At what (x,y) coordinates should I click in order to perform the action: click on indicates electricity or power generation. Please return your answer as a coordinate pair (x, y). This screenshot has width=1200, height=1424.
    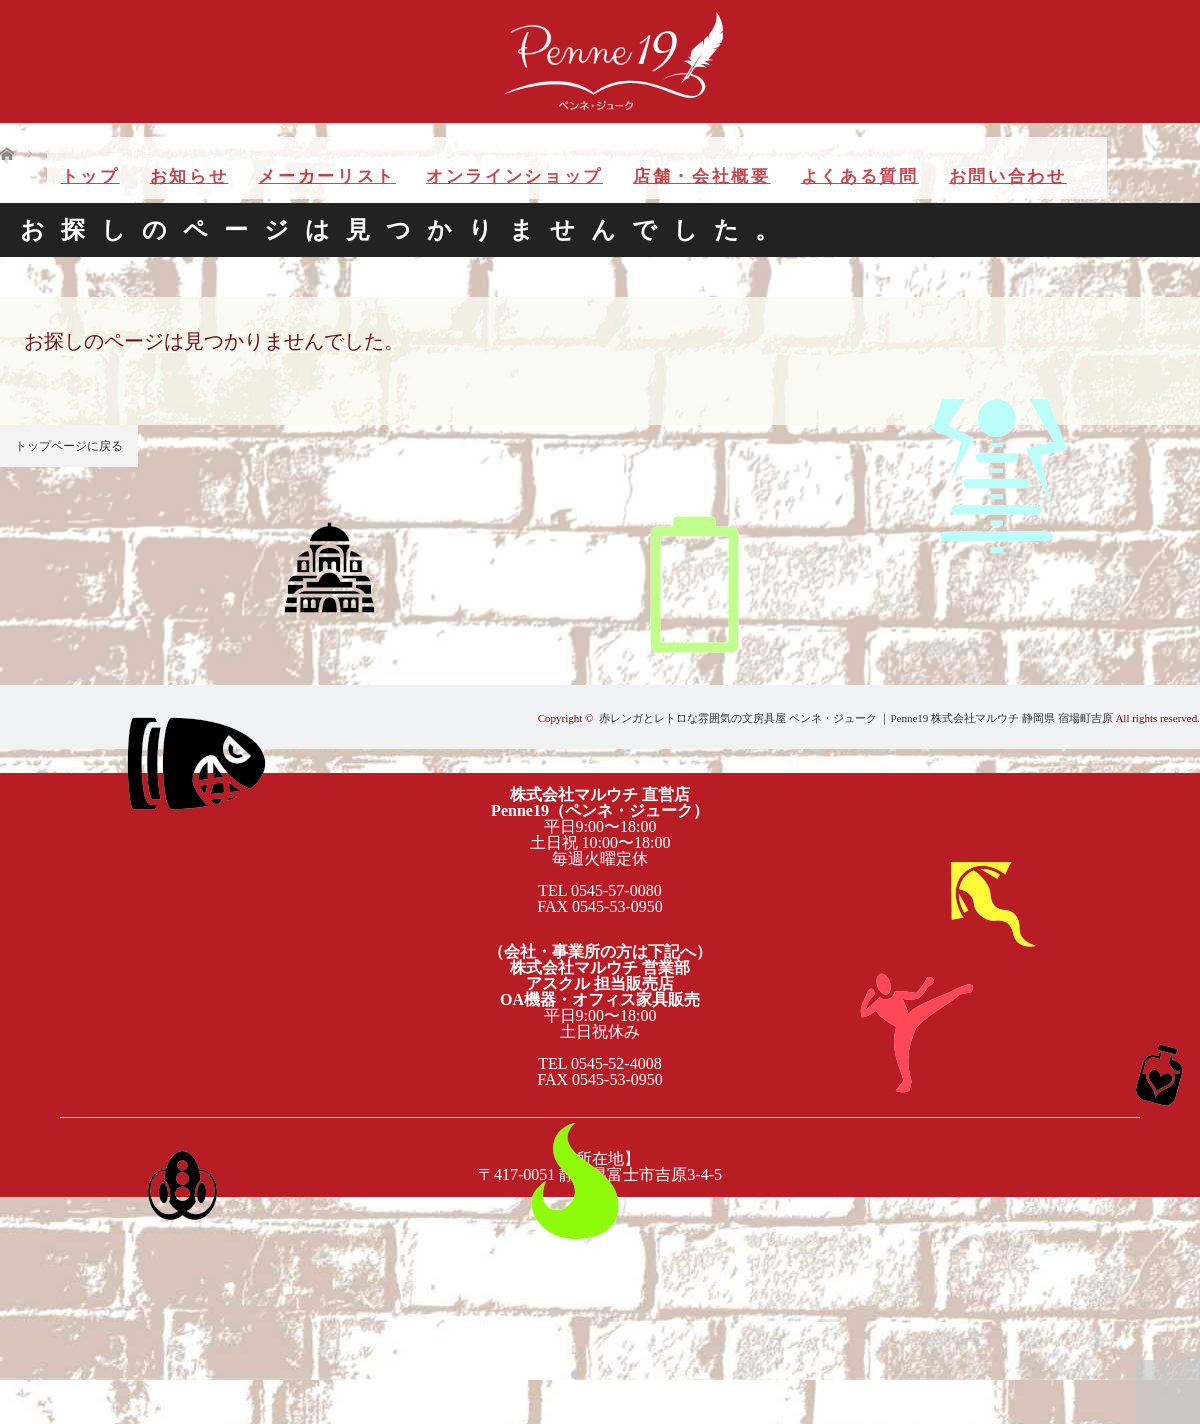
    Looking at the image, I should click on (997, 476).